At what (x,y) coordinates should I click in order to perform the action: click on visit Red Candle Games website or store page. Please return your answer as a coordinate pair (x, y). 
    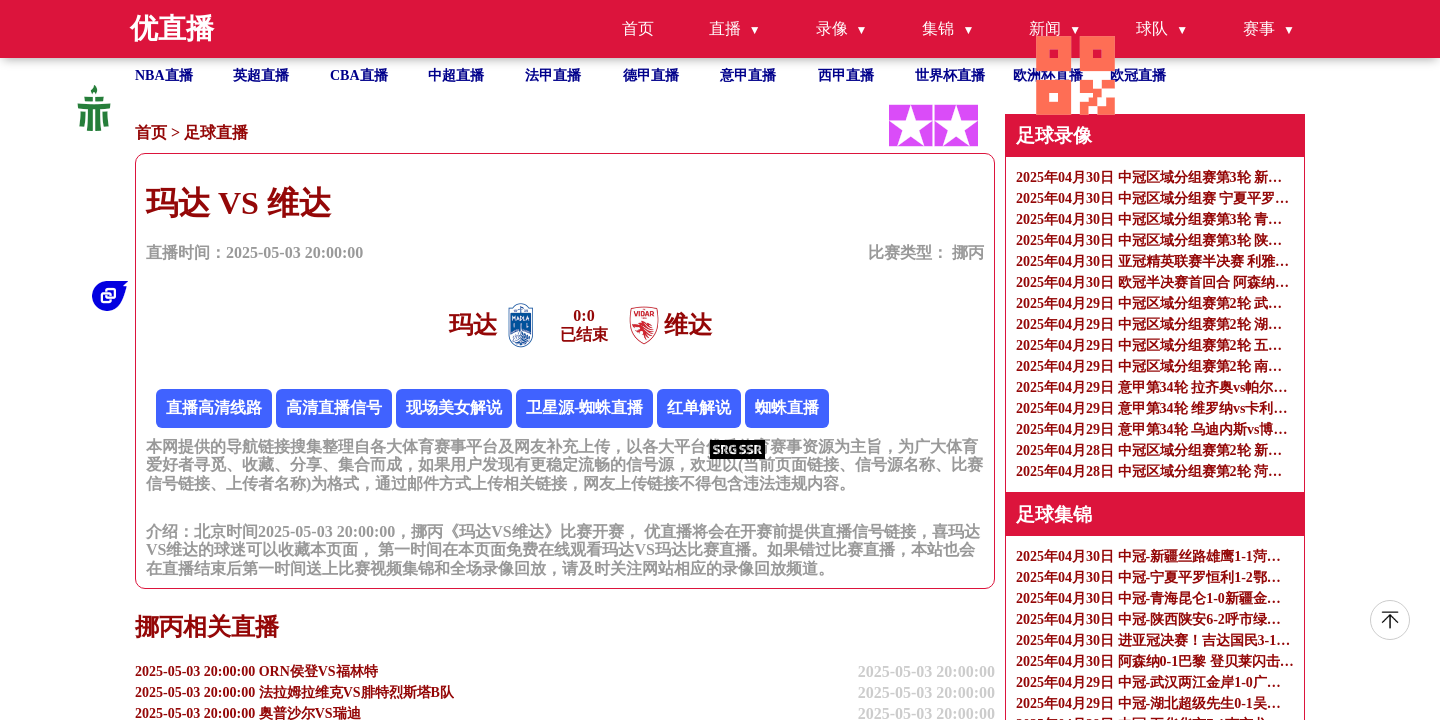
    Looking at the image, I should click on (94, 108).